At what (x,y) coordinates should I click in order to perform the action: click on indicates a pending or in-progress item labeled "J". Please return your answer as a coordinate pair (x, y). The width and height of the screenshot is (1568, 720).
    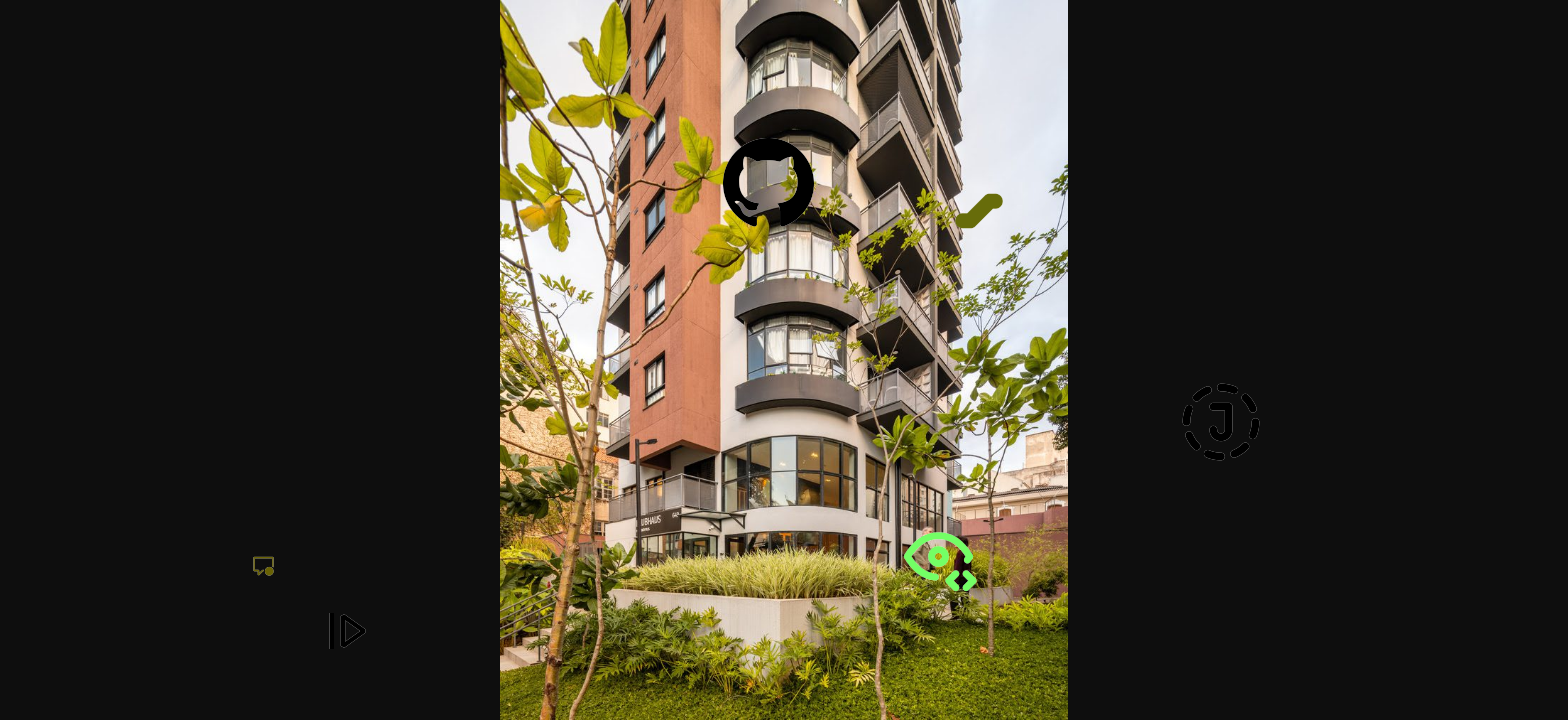
    Looking at the image, I should click on (1221, 422).